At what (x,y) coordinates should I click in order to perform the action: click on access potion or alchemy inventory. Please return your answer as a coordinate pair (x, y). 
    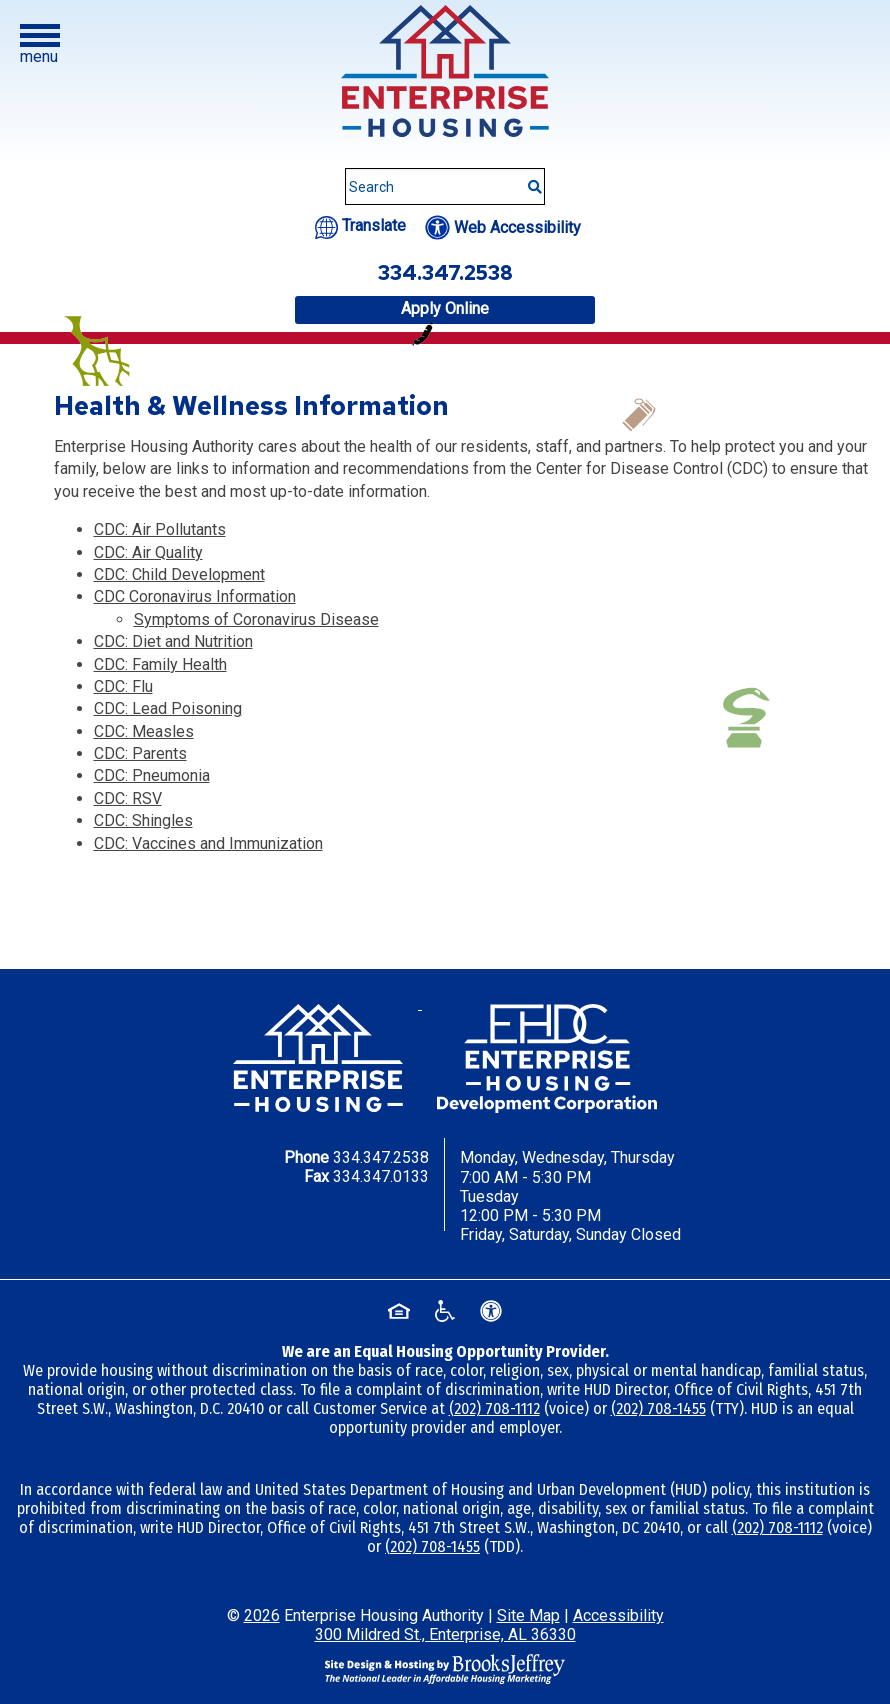
    Looking at the image, I should click on (744, 717).